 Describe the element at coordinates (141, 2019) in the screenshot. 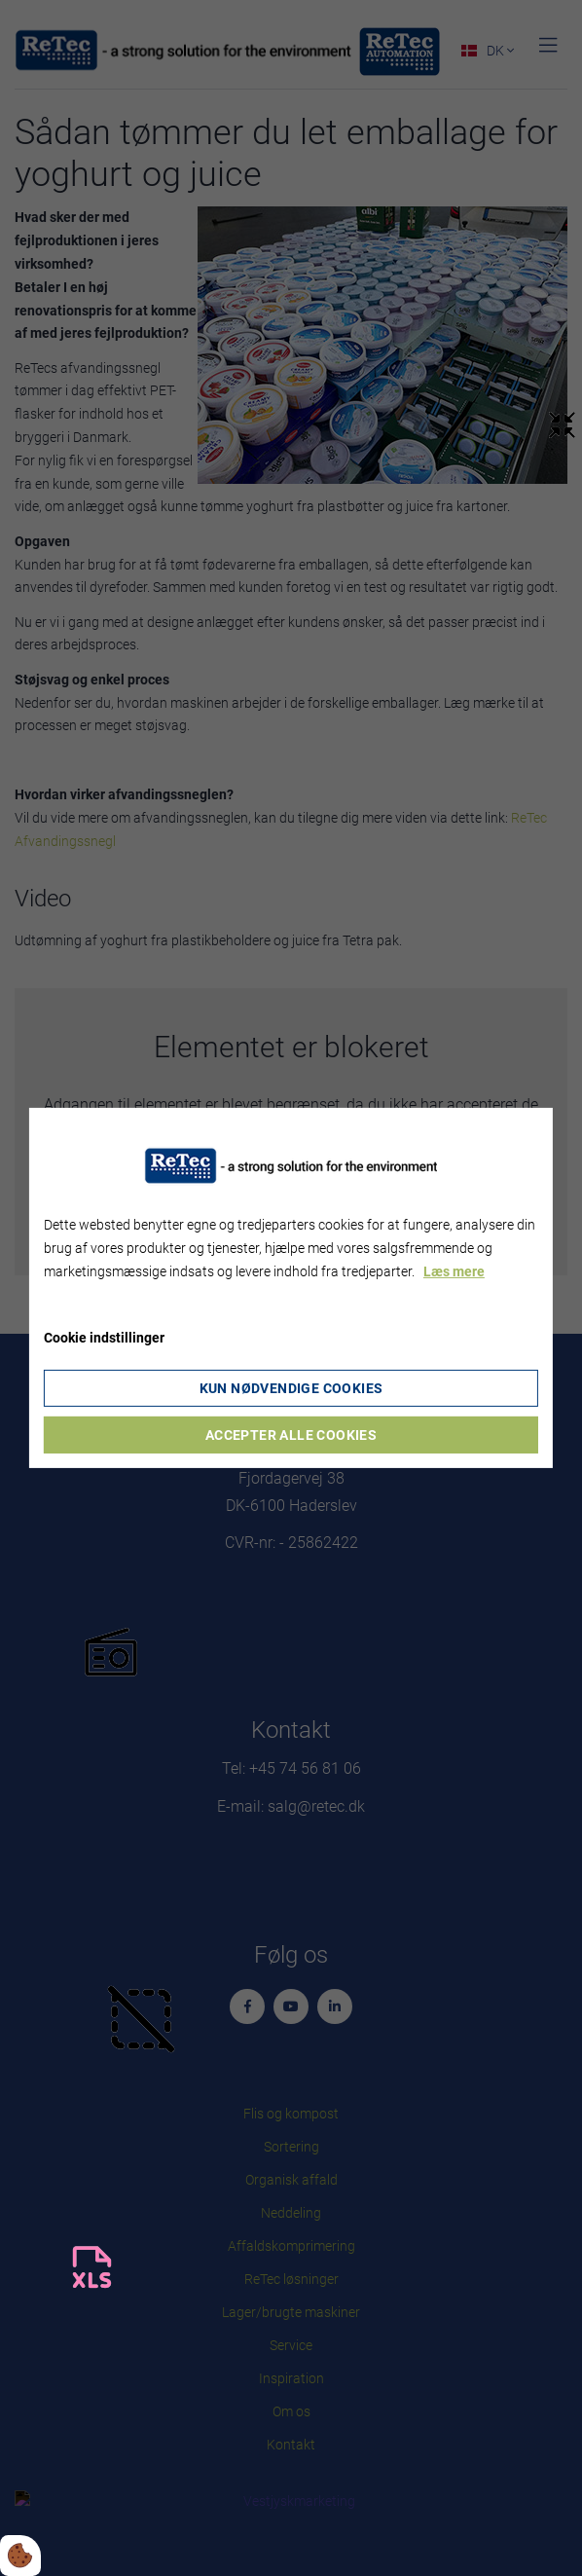

I see `disable marquee selection tool` at that location.